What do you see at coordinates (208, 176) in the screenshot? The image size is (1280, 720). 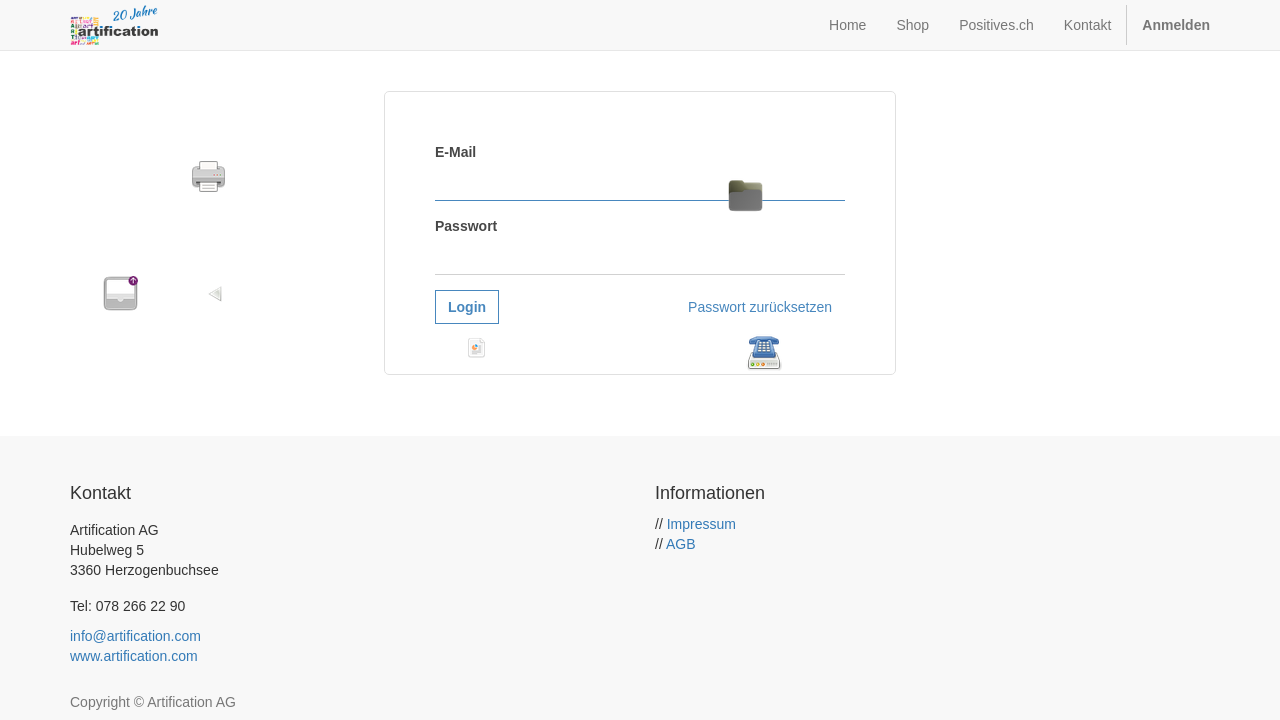 I see `print the current document` at bounding box center [208, 176].